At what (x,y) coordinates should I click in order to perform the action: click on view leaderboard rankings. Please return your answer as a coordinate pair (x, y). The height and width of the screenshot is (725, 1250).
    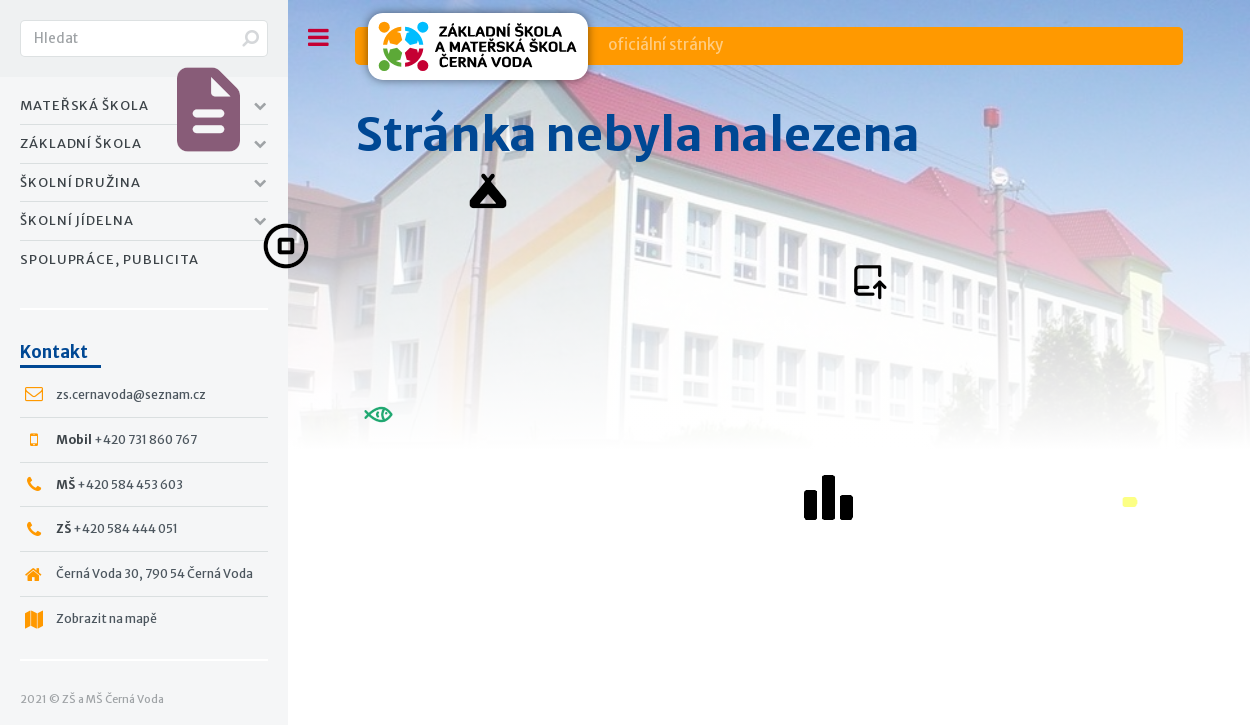
    Looking at the image, I should click on (828, 497).